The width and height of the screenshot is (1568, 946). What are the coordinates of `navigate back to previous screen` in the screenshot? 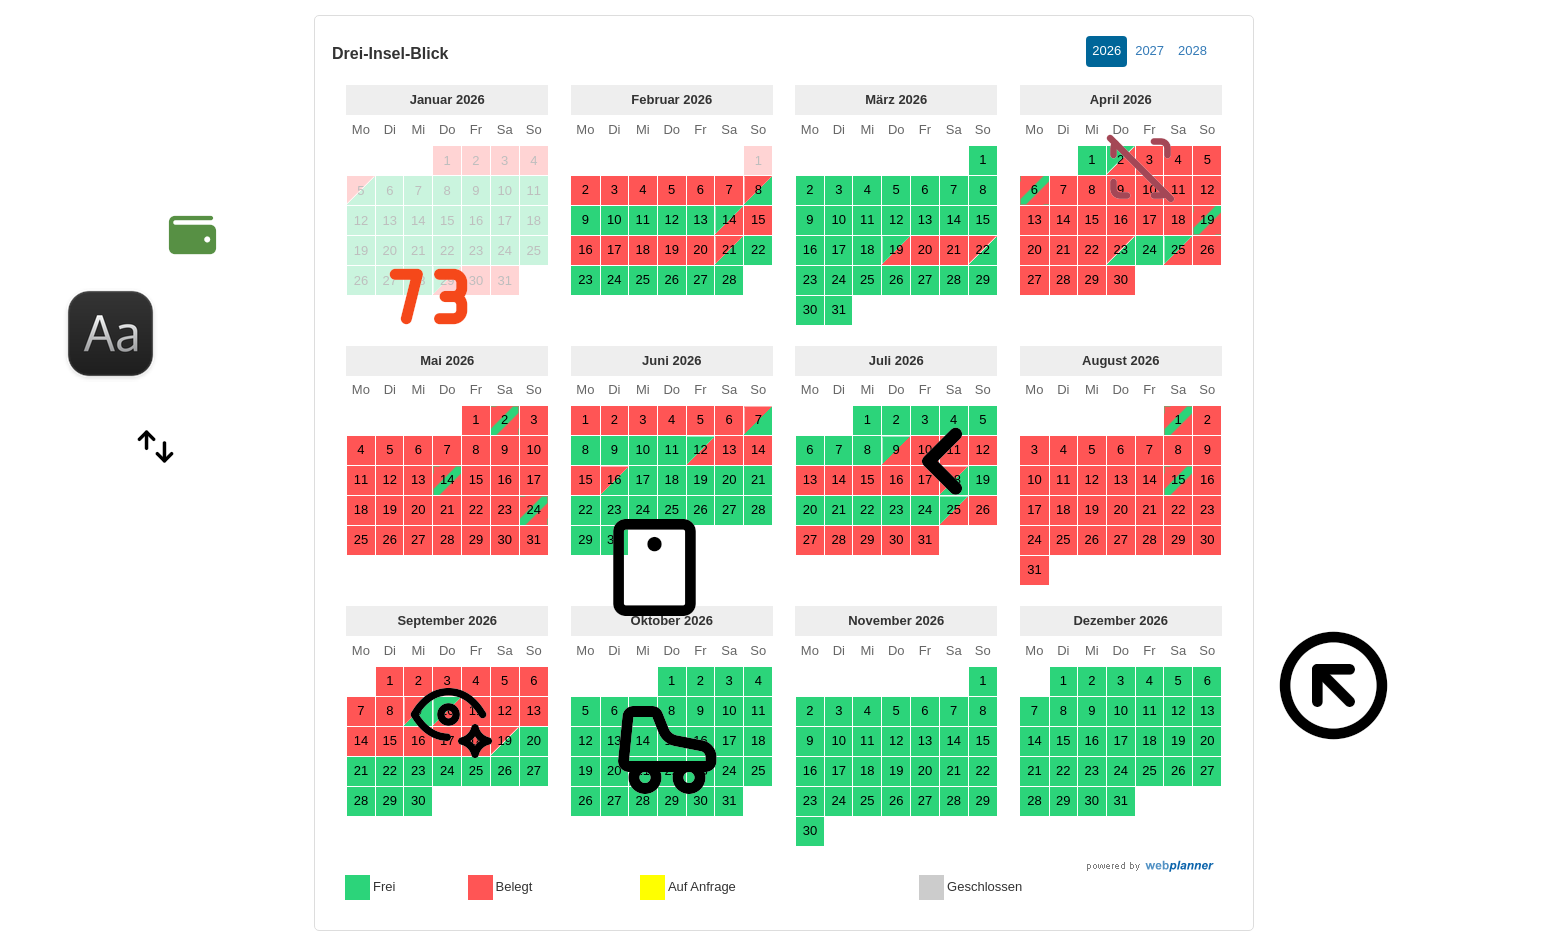 It's located at (1333, 685).